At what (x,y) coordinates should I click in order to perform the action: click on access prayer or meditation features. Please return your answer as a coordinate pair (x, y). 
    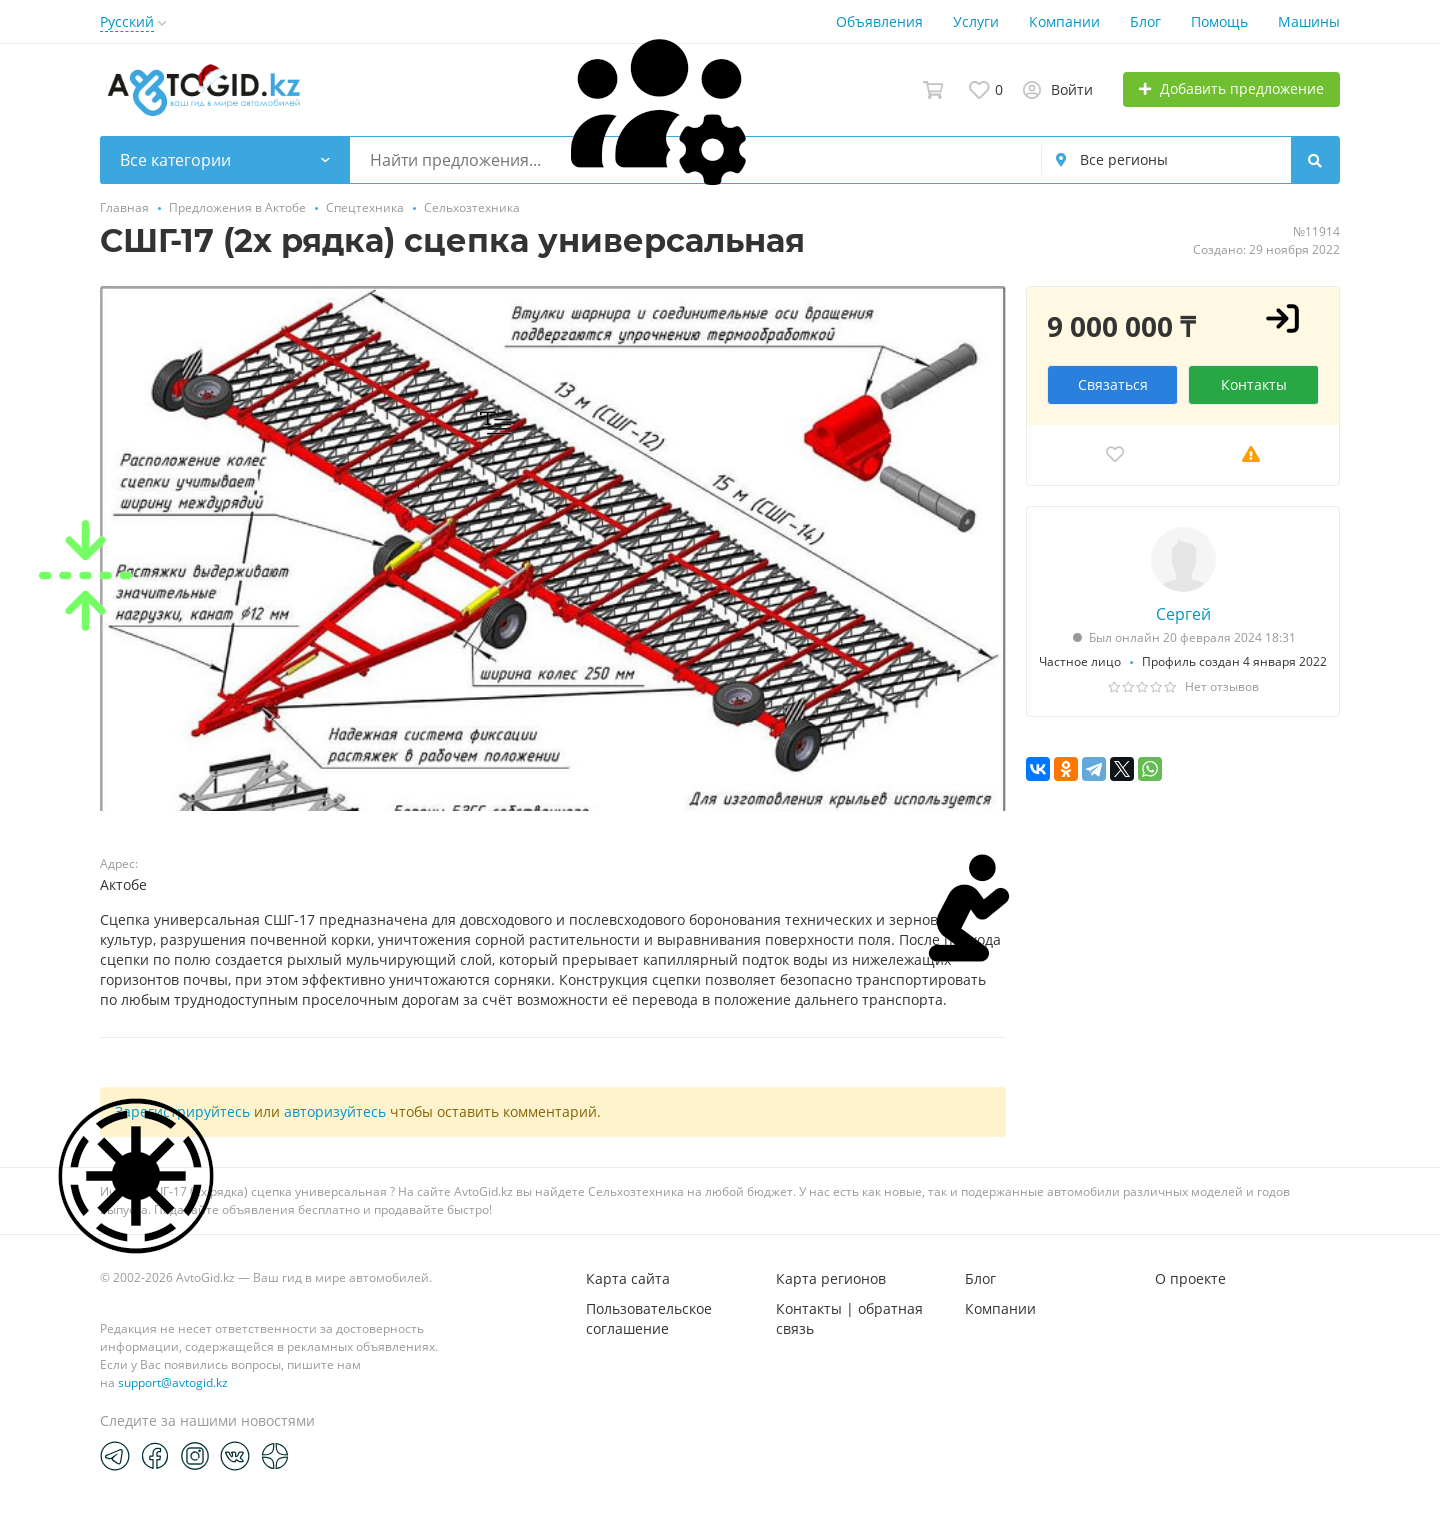
    Looking at the image, I should click on (969, 908).